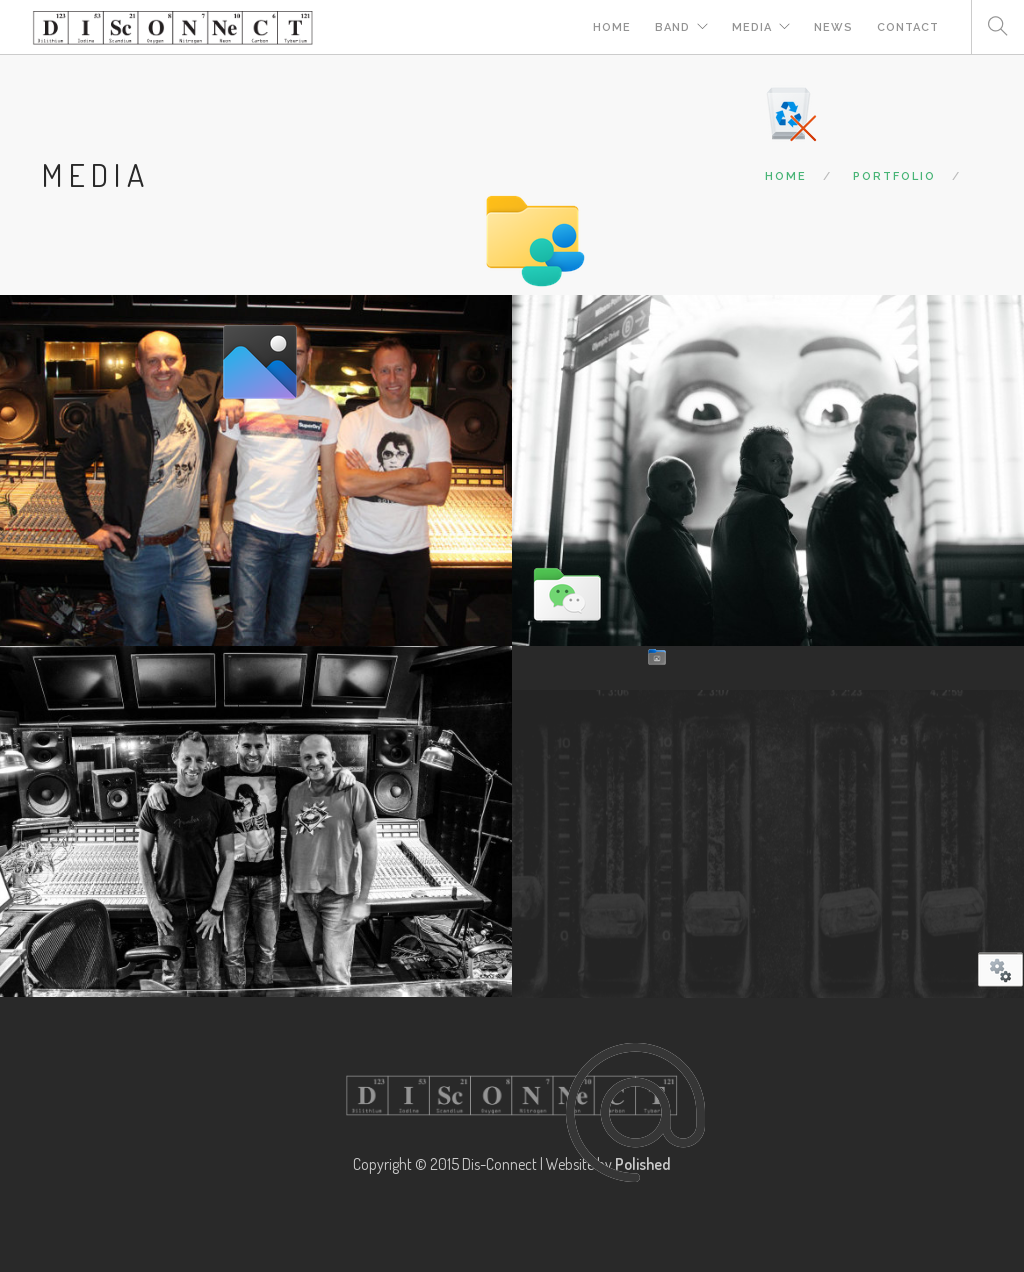 Image resolution: width=1024 pixels, height=1272 pixels. What do you see at coordinates (532, 234) in the screenshot?
I see `open shared folder` at bounding box center [532, 234].